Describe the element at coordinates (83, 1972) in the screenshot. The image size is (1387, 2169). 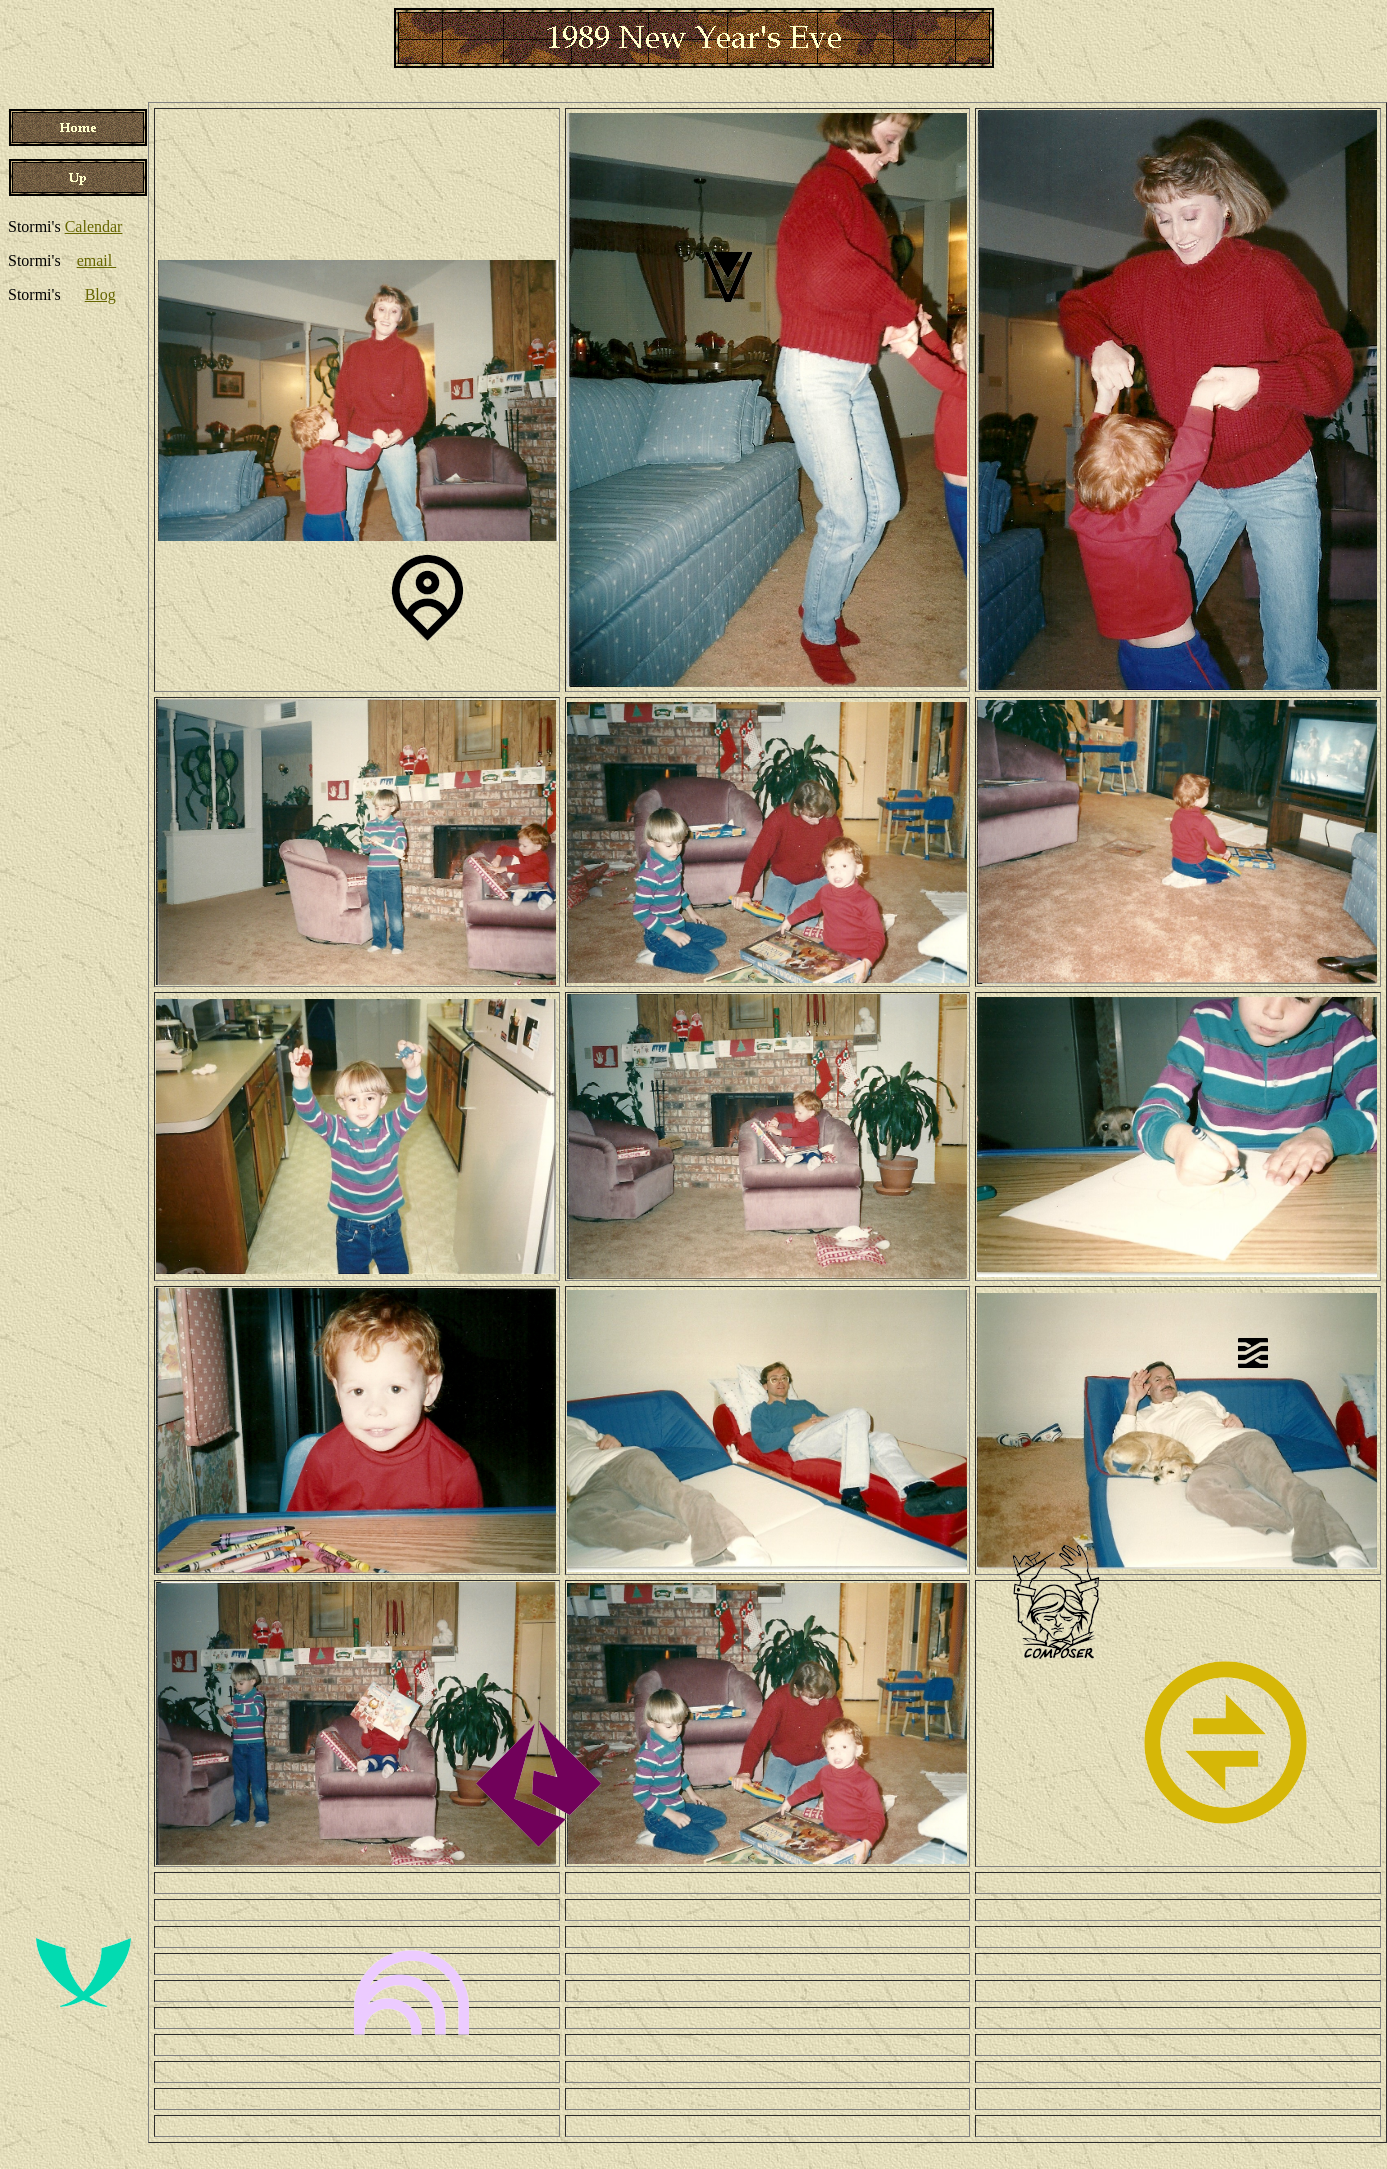
I see `xmpp messaging protocol logo` at that location.